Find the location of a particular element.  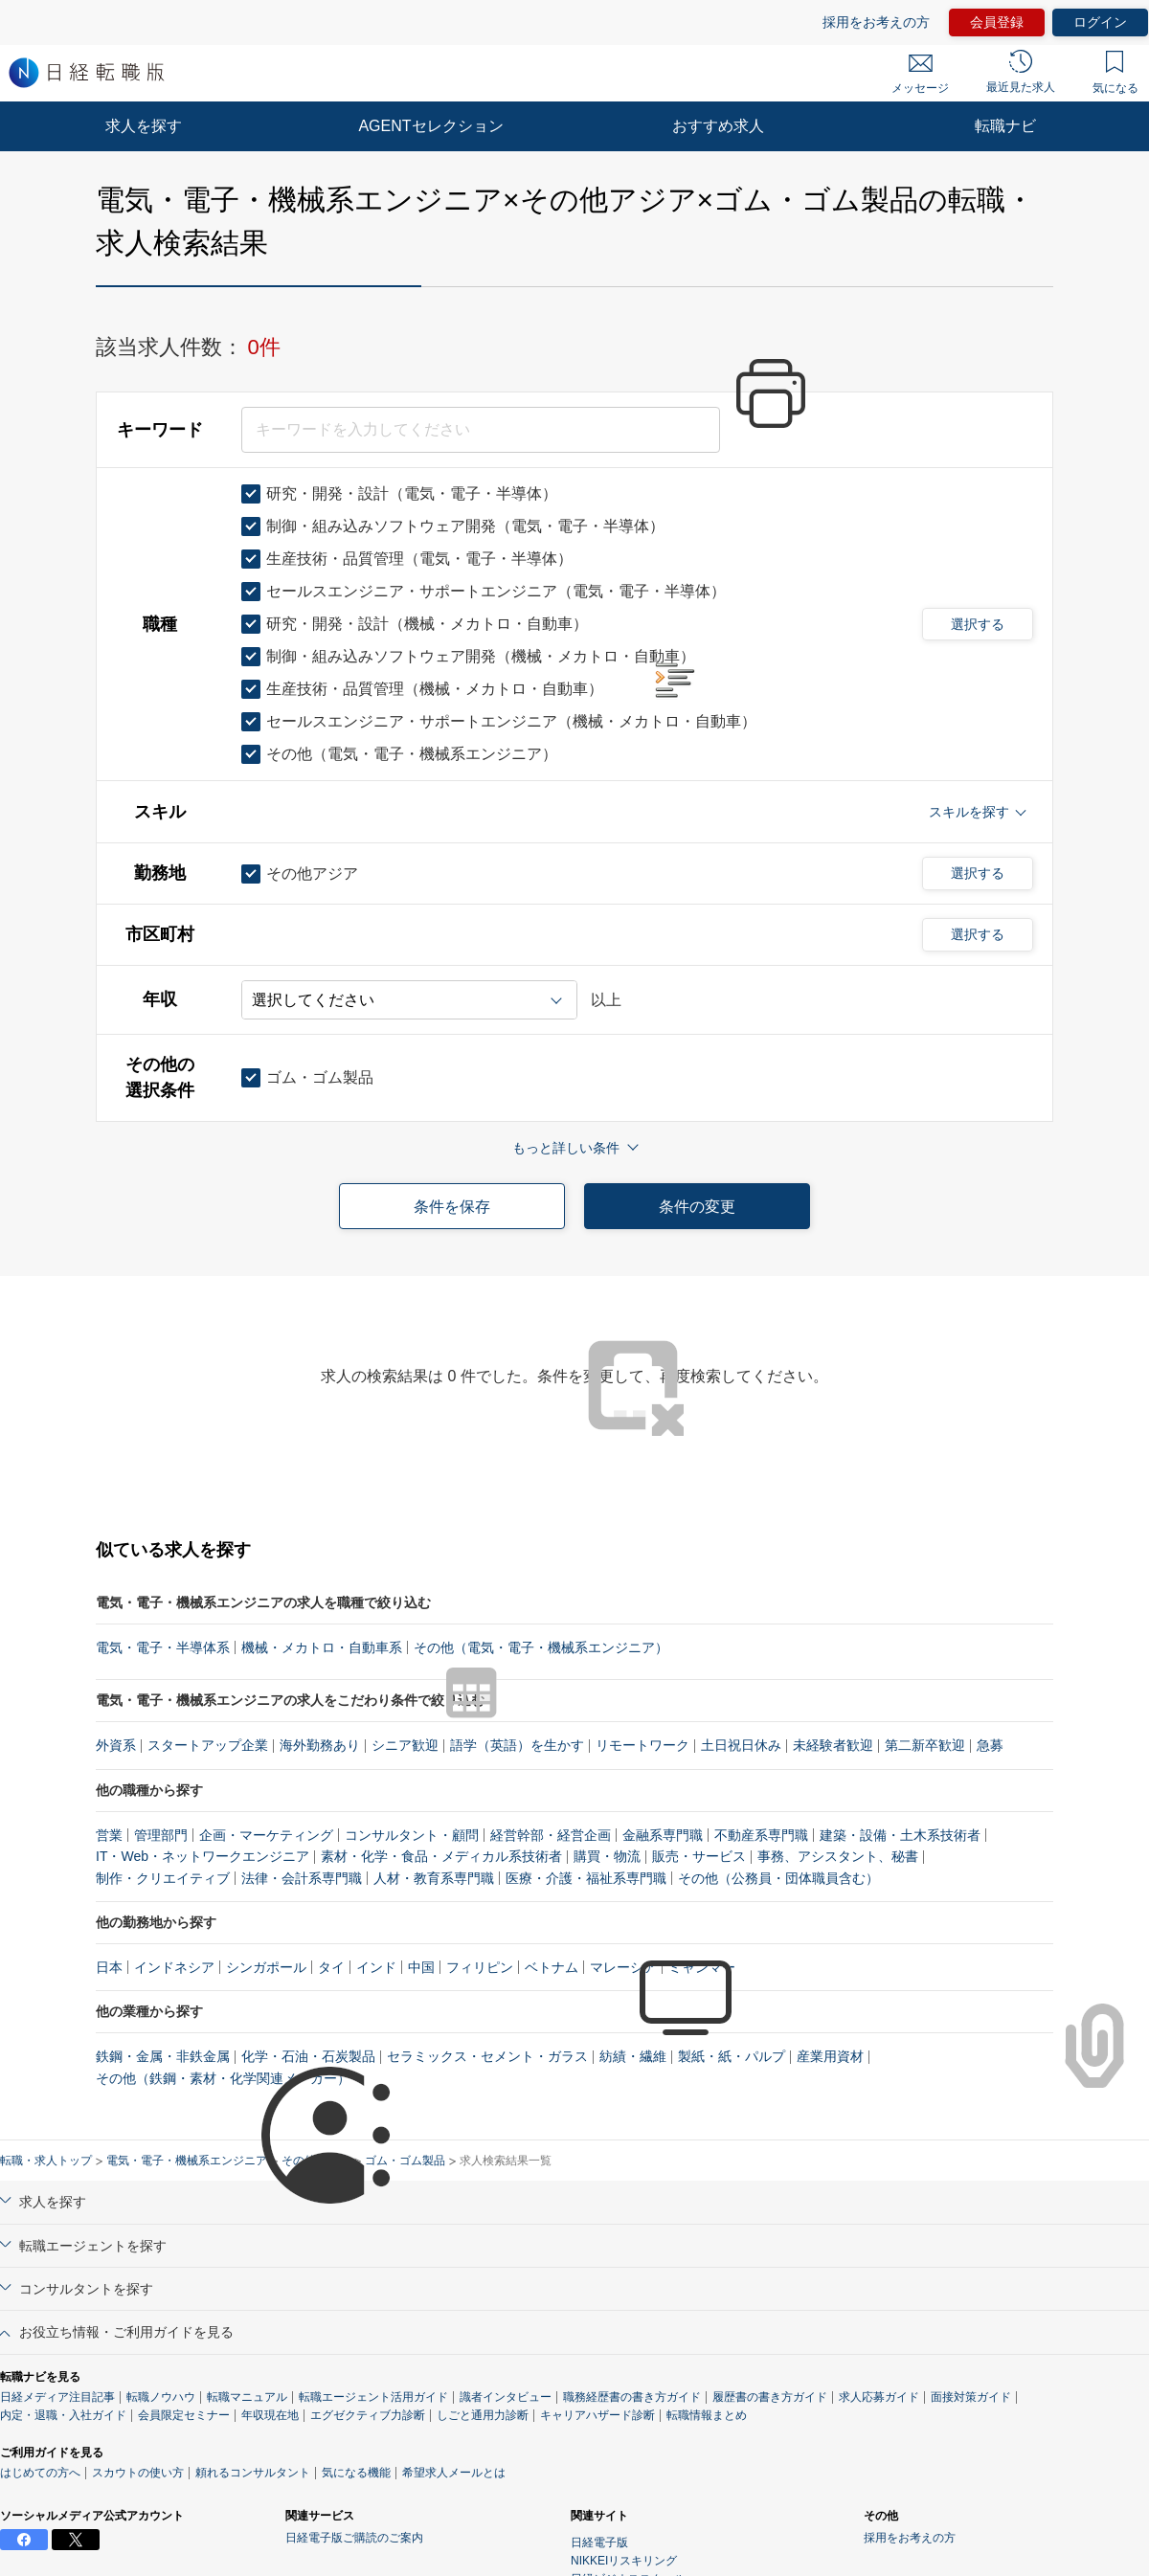

indicates a desktop computer or workstation is located at coordinates (686, 1995).